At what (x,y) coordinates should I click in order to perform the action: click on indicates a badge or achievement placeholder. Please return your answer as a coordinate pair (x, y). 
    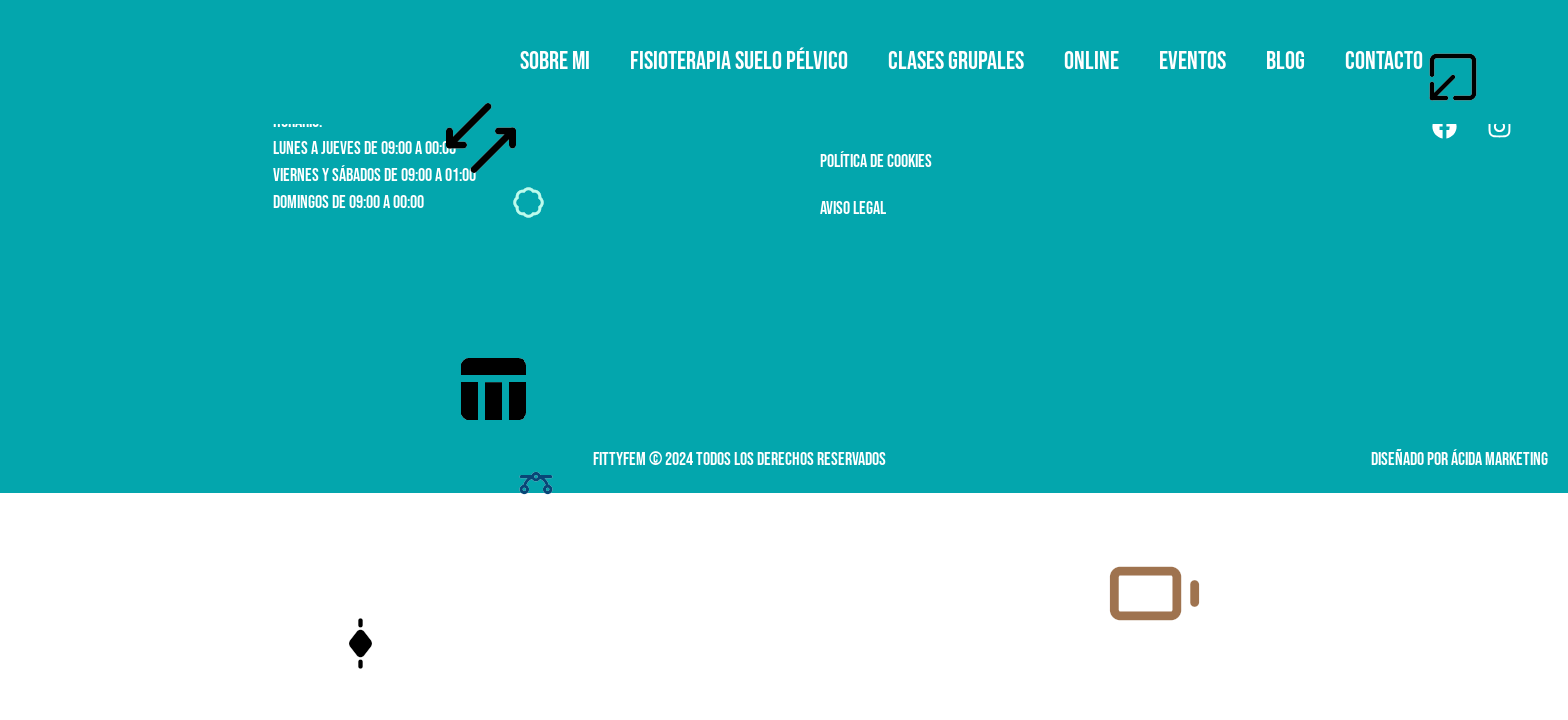
    Looking at the image, I should click on (528, 202).